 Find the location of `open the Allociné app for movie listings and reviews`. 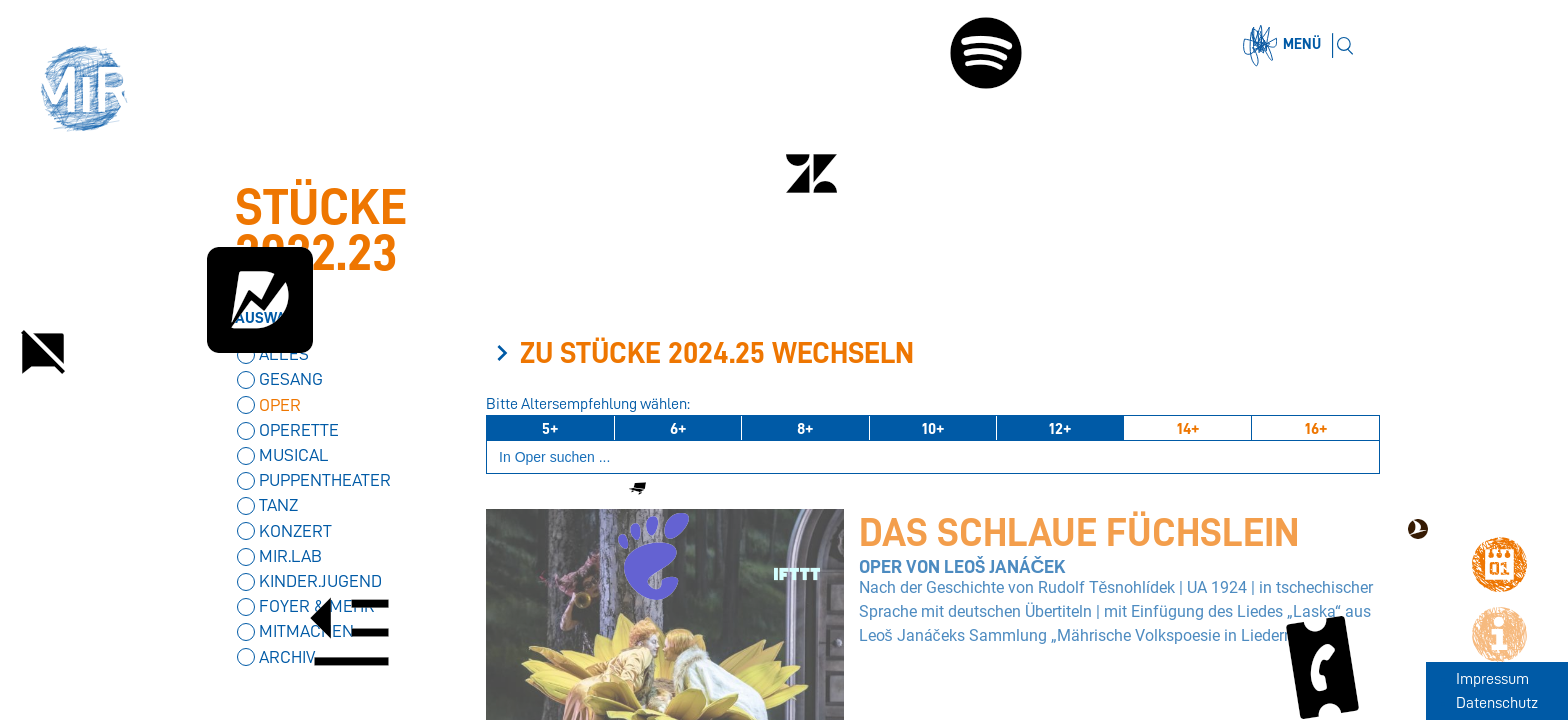

open the Allociné app for movie listings and reviews is located at coordinates (1322, 667).